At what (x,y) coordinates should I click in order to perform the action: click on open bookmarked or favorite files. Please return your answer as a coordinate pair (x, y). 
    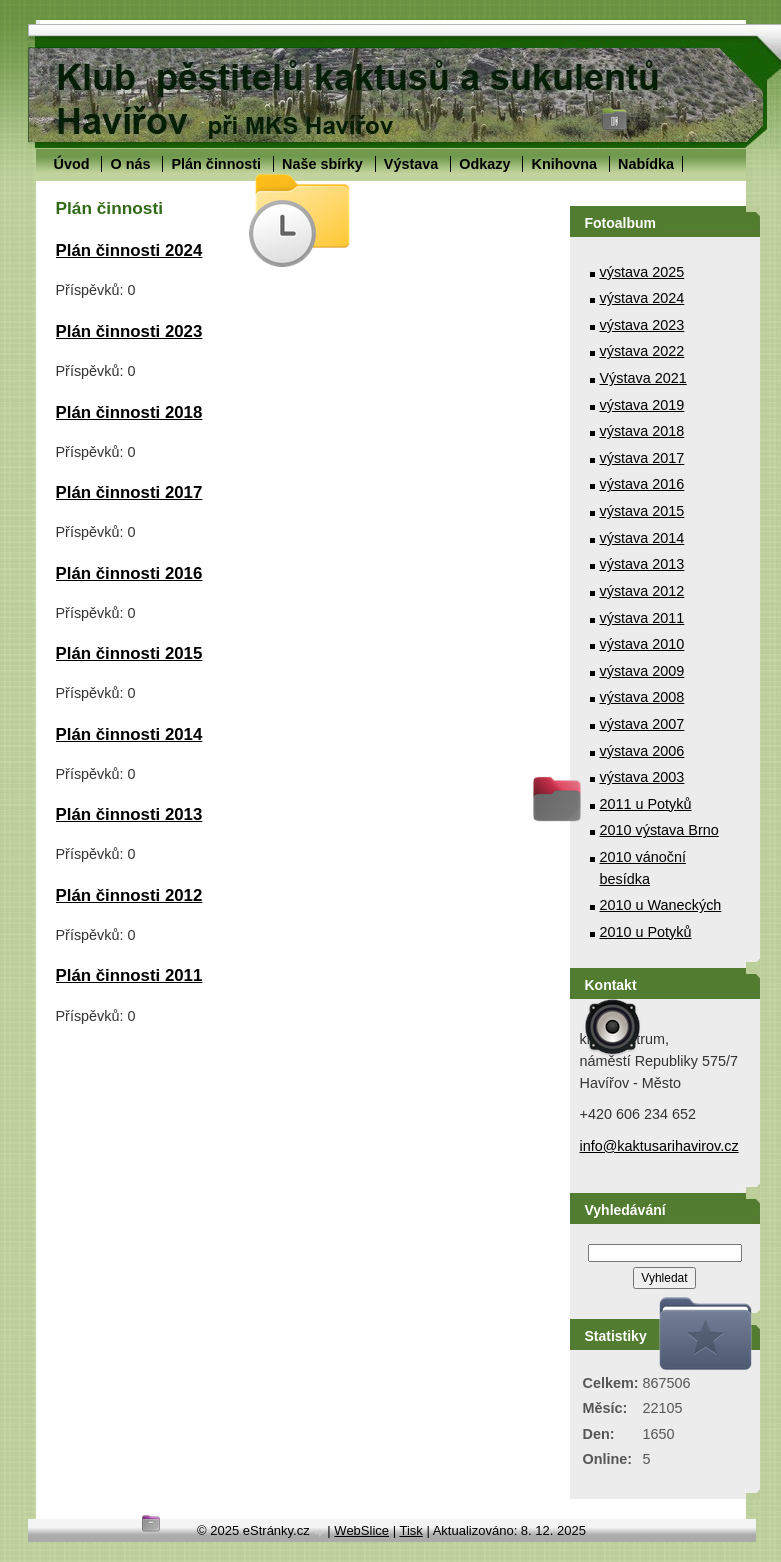
    Looking at the image, I should click on (705, 1333).